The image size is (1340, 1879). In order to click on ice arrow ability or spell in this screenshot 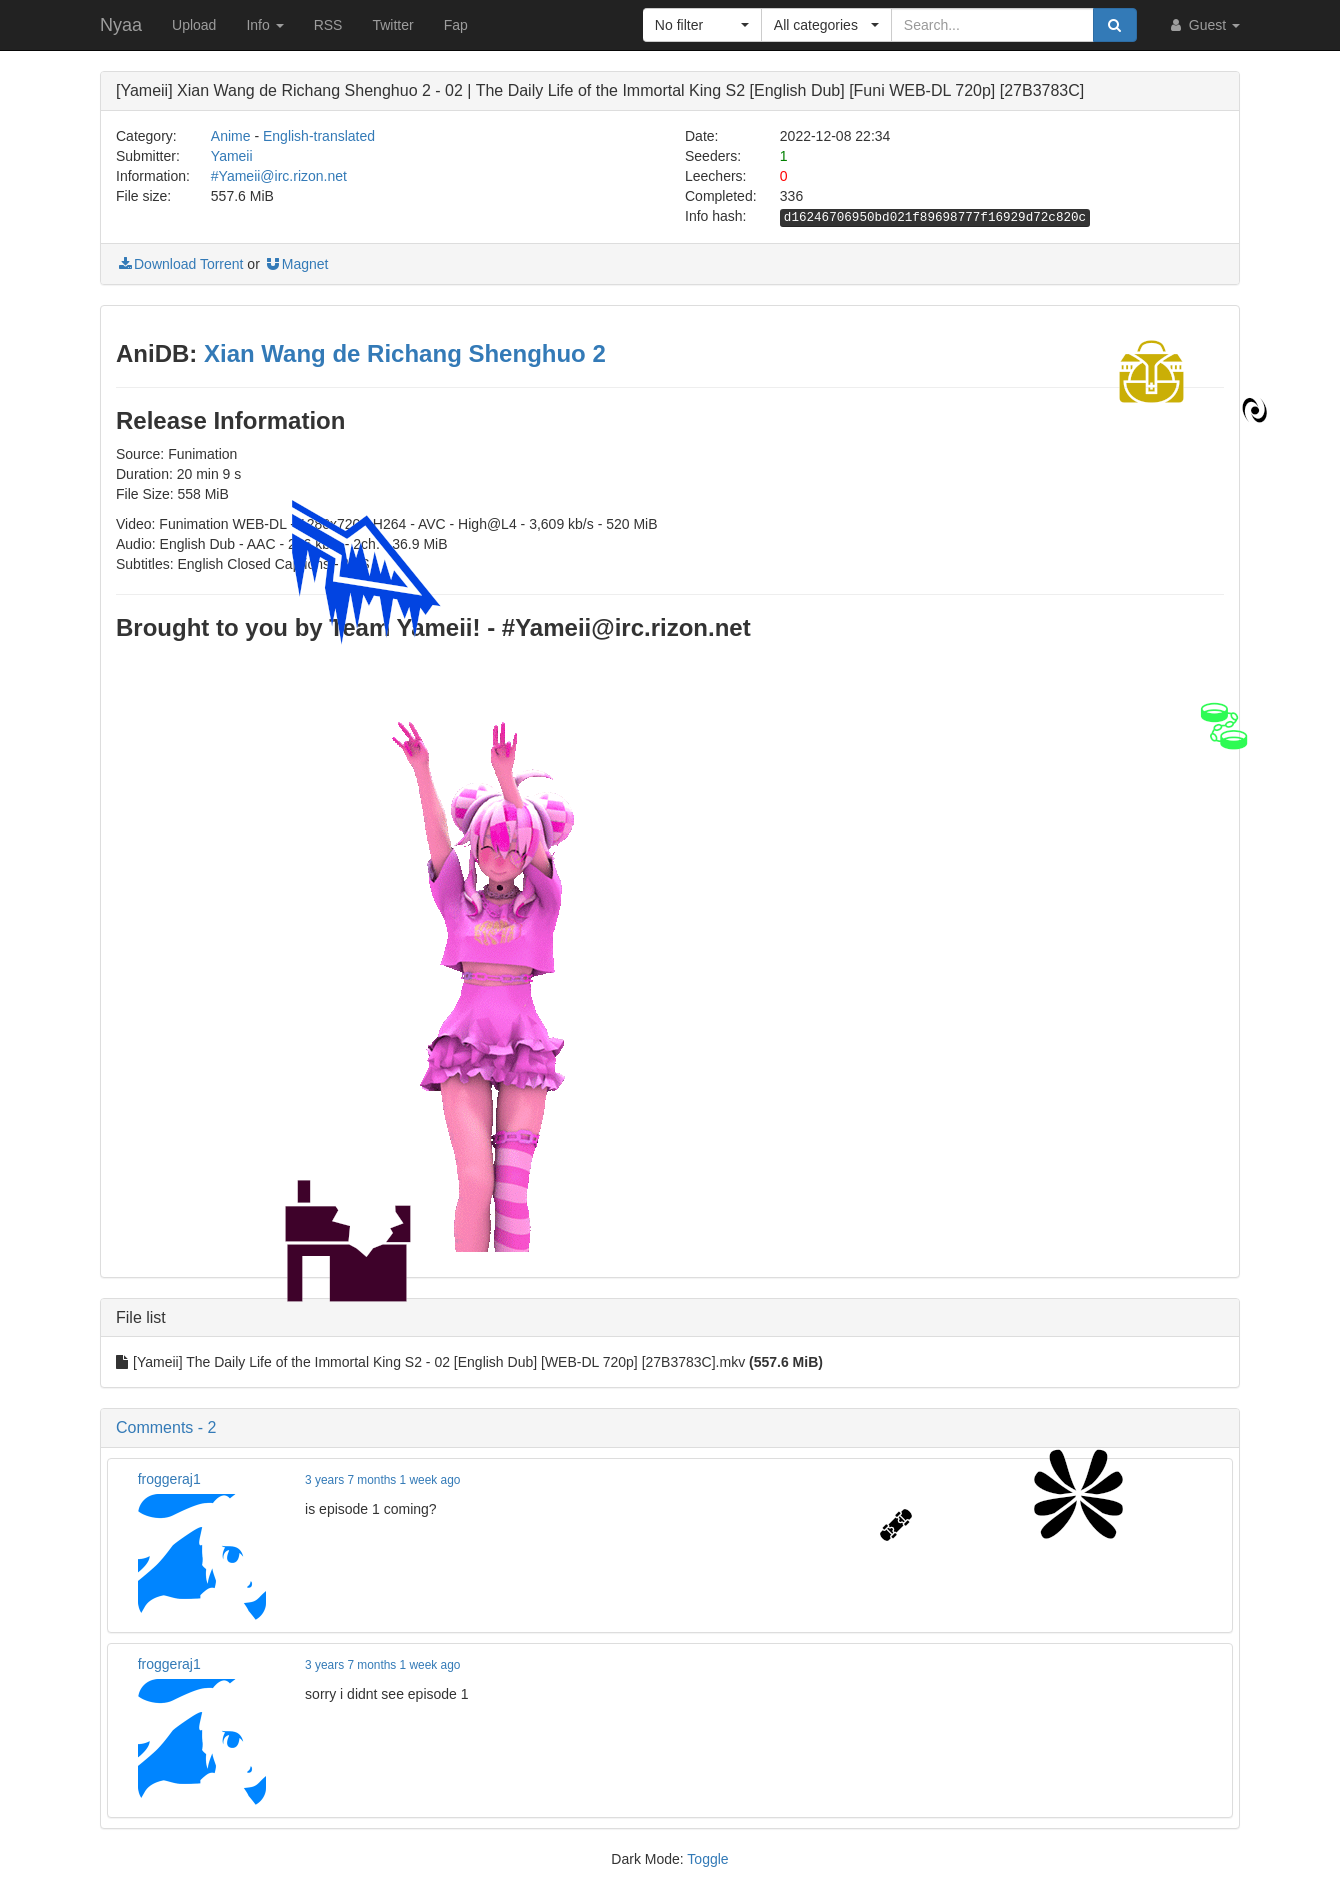, I will do `click(366, 570)`.